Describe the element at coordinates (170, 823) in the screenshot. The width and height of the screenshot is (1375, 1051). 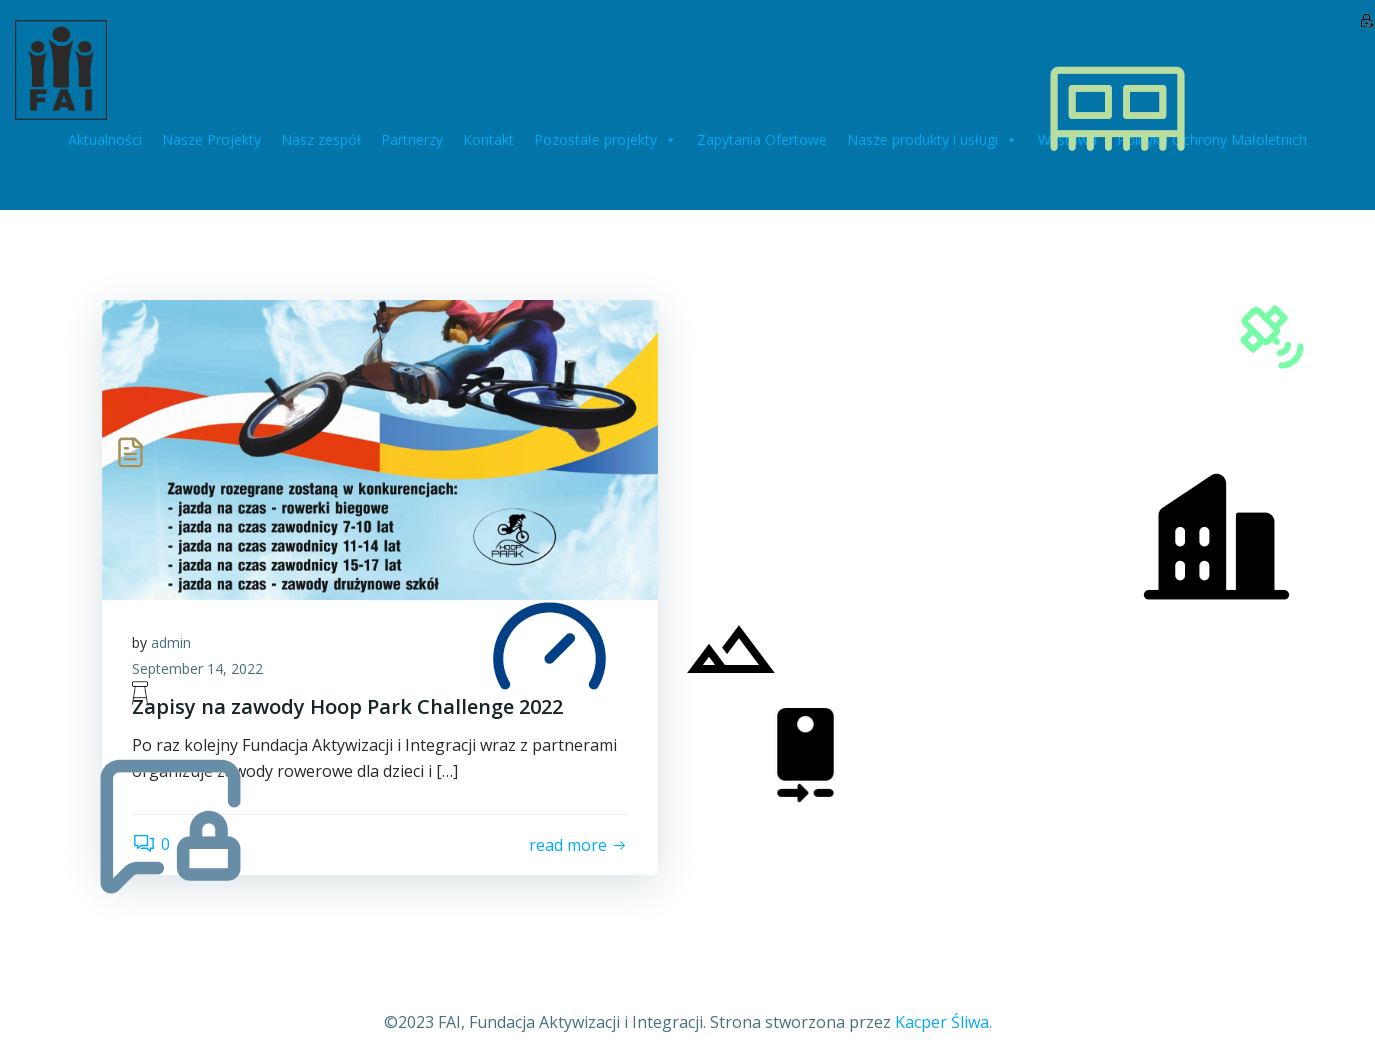
I see `access encrypted or private messages` at that location.